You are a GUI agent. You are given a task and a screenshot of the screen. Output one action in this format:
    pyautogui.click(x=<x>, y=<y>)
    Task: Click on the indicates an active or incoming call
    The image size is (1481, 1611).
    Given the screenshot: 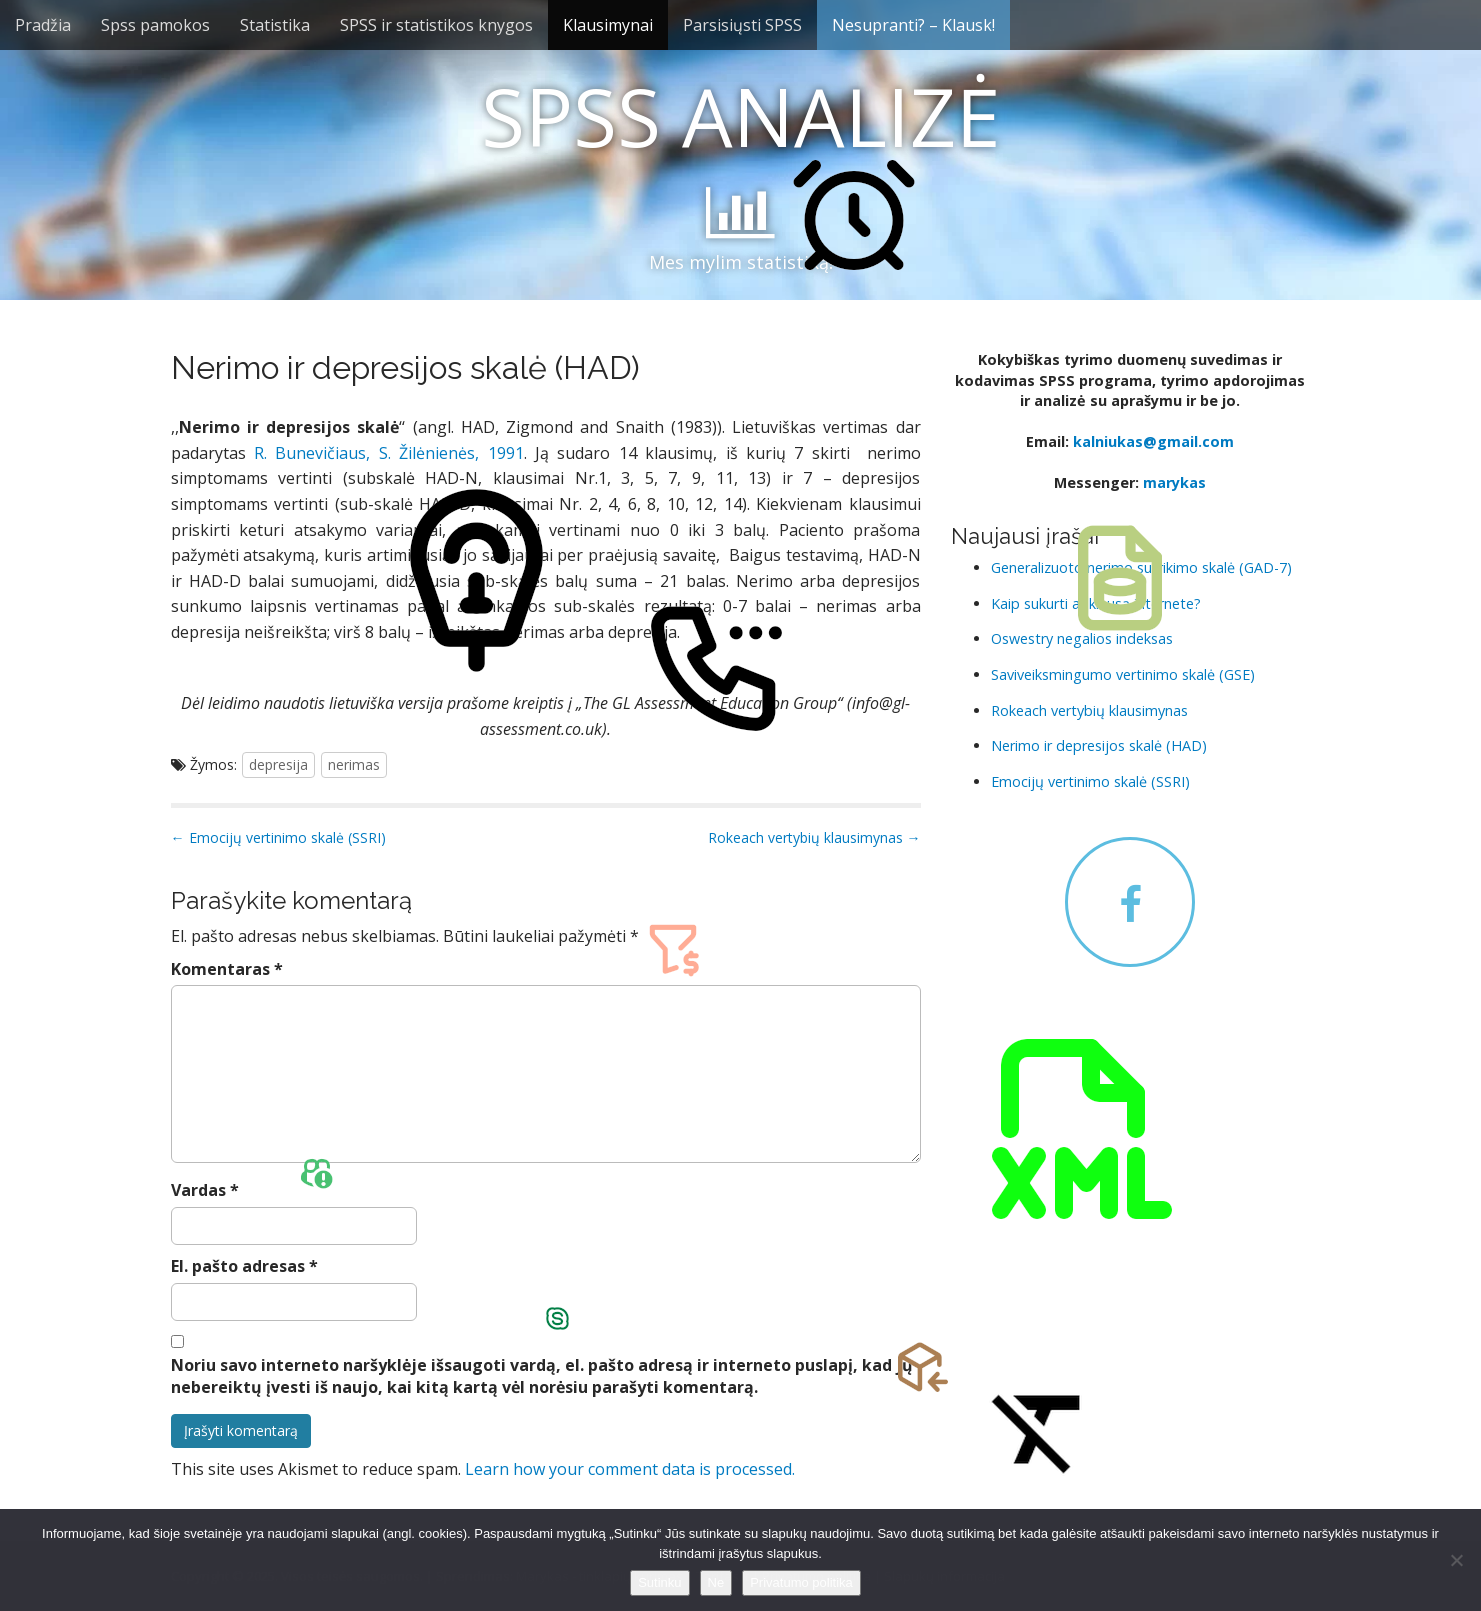 What is the action you would take?
    pyautogui.click(x=716, y=665)
    